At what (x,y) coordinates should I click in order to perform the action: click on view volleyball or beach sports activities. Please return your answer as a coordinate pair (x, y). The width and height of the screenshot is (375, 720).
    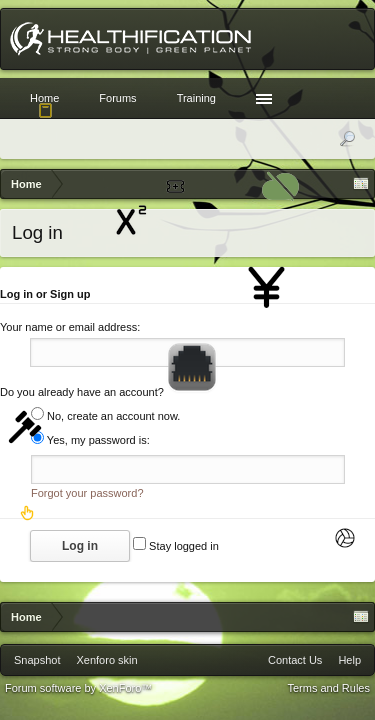
    Looking at the image, I should click on (345, 538).